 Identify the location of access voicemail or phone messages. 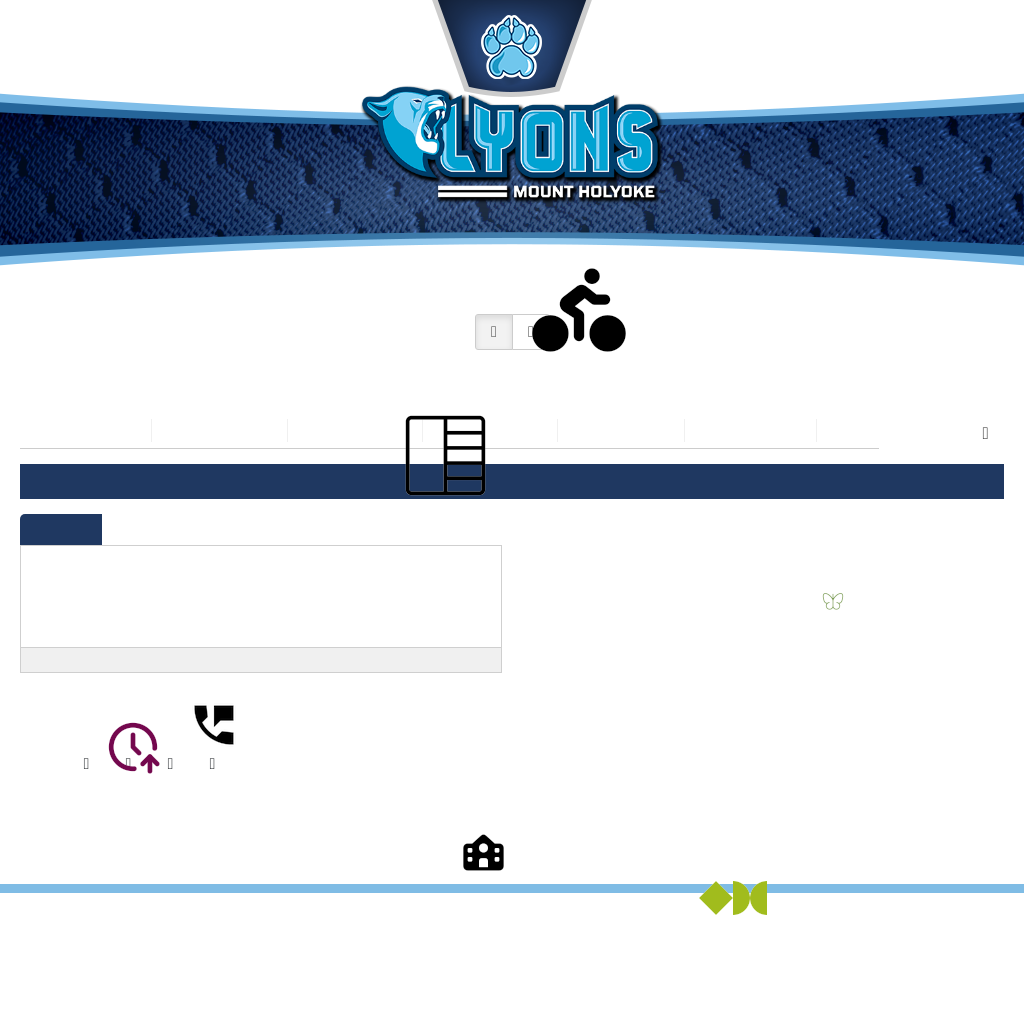
(214, 725).